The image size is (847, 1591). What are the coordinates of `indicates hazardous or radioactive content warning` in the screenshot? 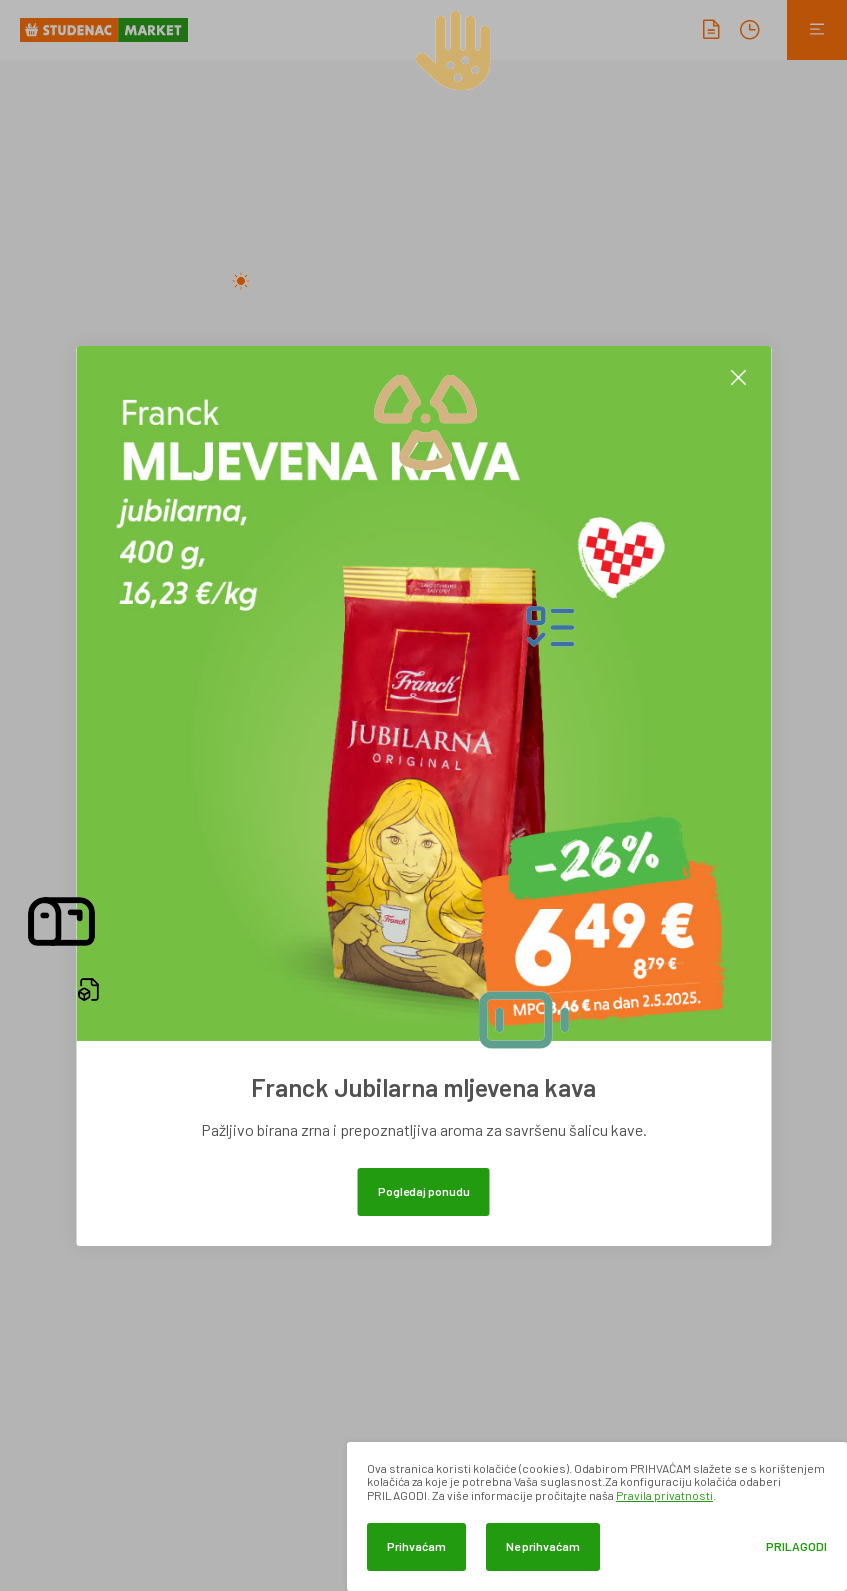 It's located at (425, 418).